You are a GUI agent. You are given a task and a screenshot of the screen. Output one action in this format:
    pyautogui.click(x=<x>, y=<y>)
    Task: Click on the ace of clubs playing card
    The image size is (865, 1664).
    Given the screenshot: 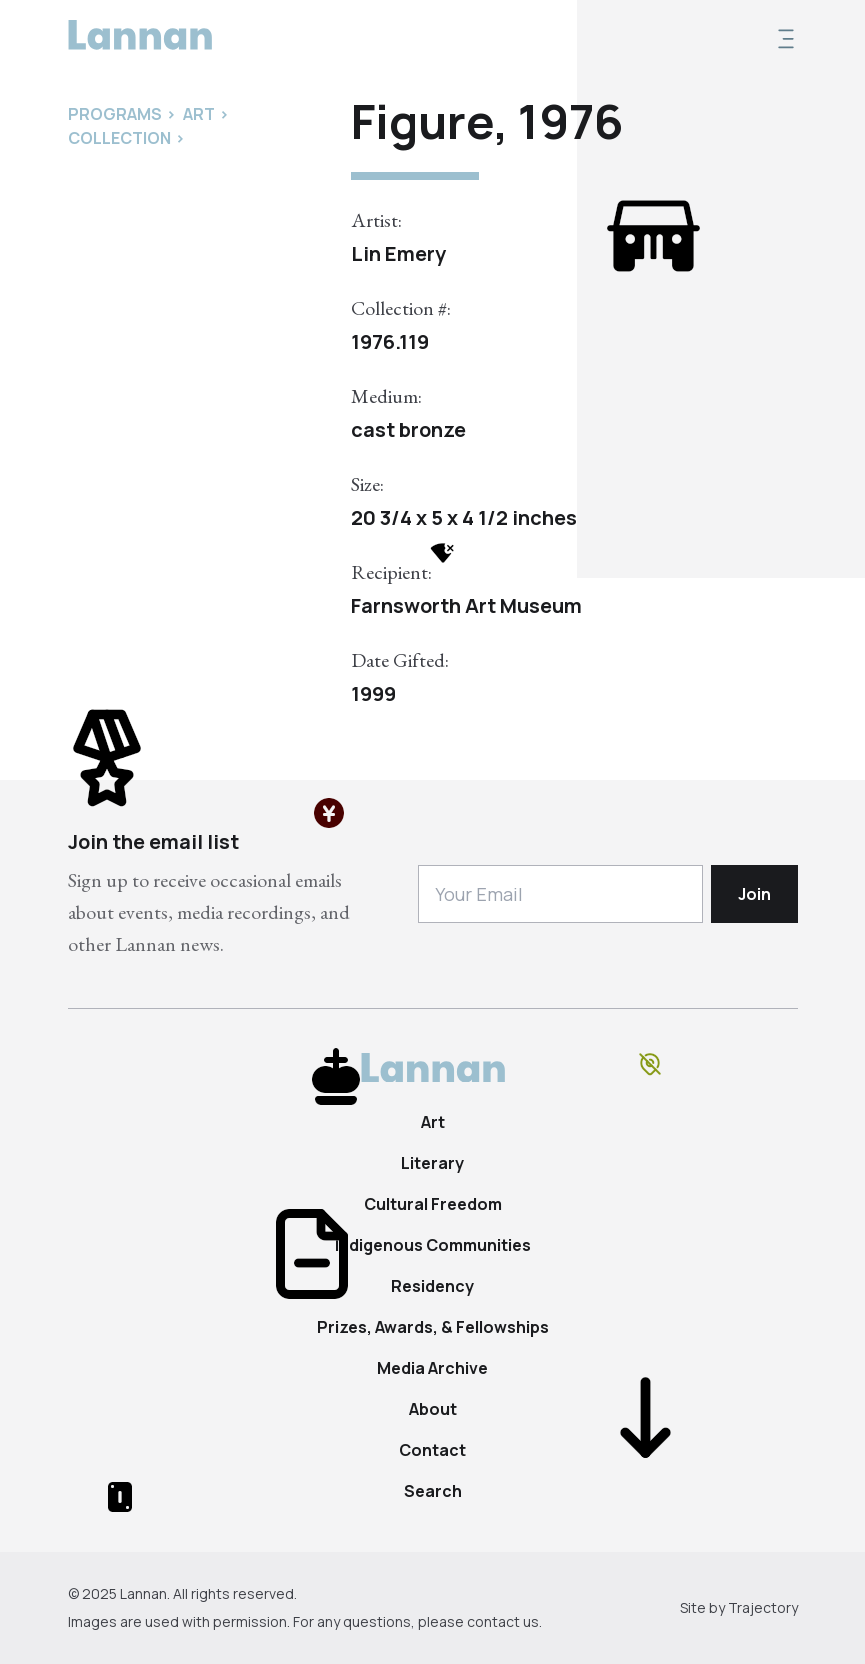 What is the action you would take?
    pyautogui.click(x=120, y=1497)
    